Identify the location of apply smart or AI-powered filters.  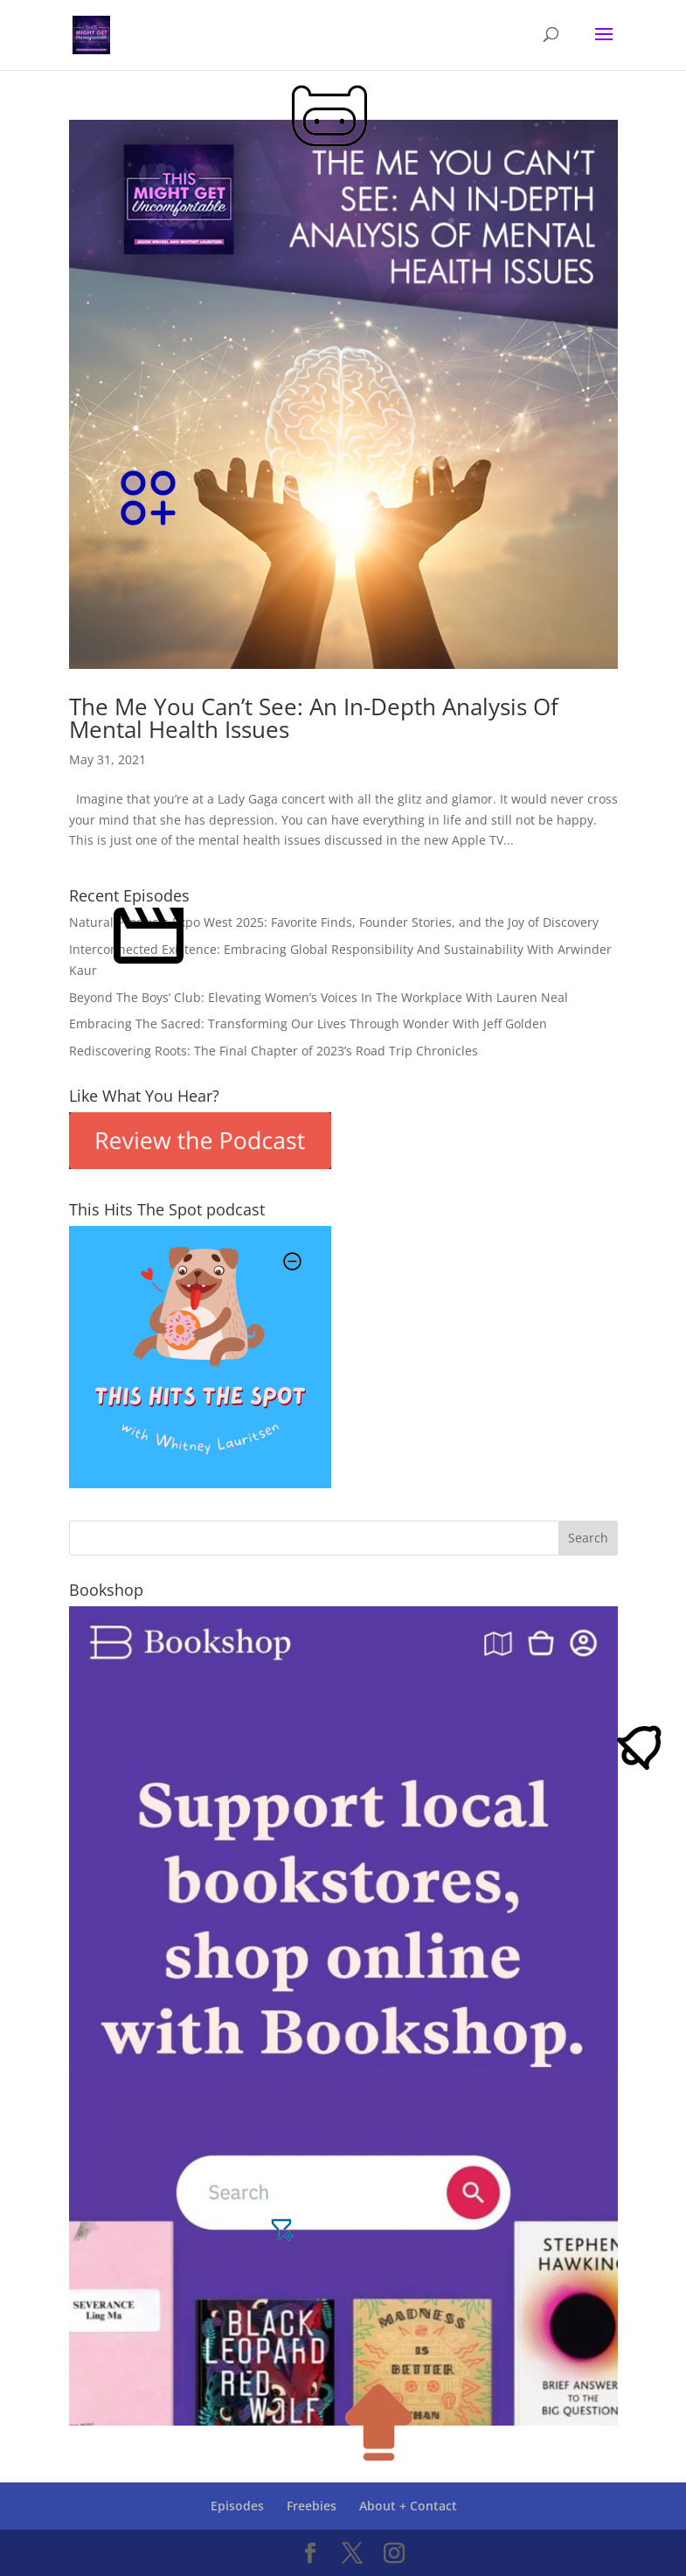
(281, 2229).